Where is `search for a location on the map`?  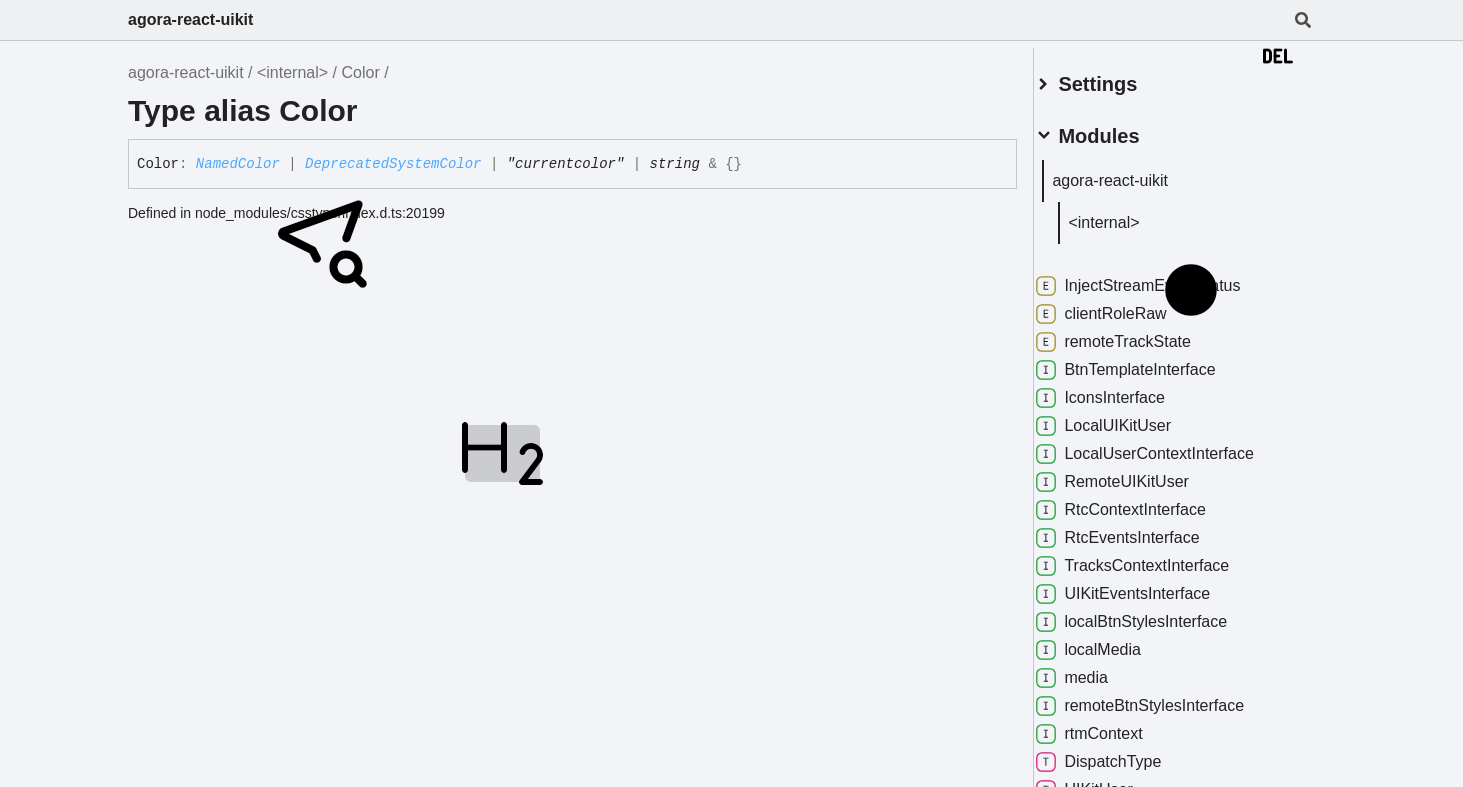 search for a location on the map is located at coordinates (321, 242).